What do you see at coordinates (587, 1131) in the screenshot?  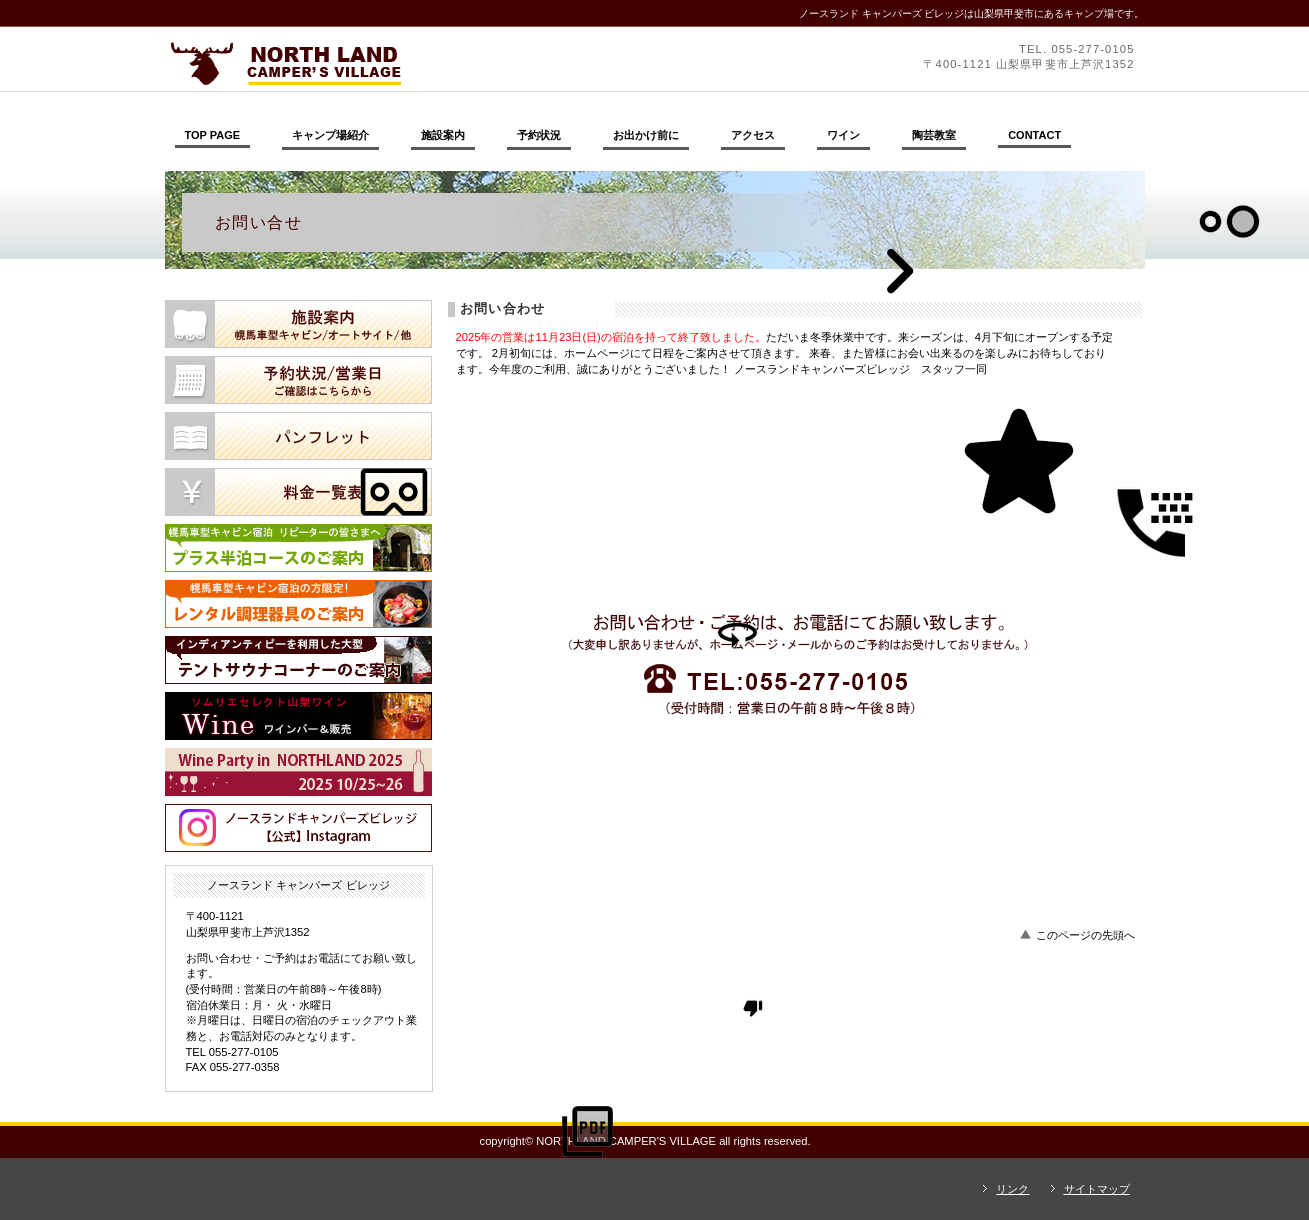 I see `save or export as PDF` at bounding box center [587, 1131].